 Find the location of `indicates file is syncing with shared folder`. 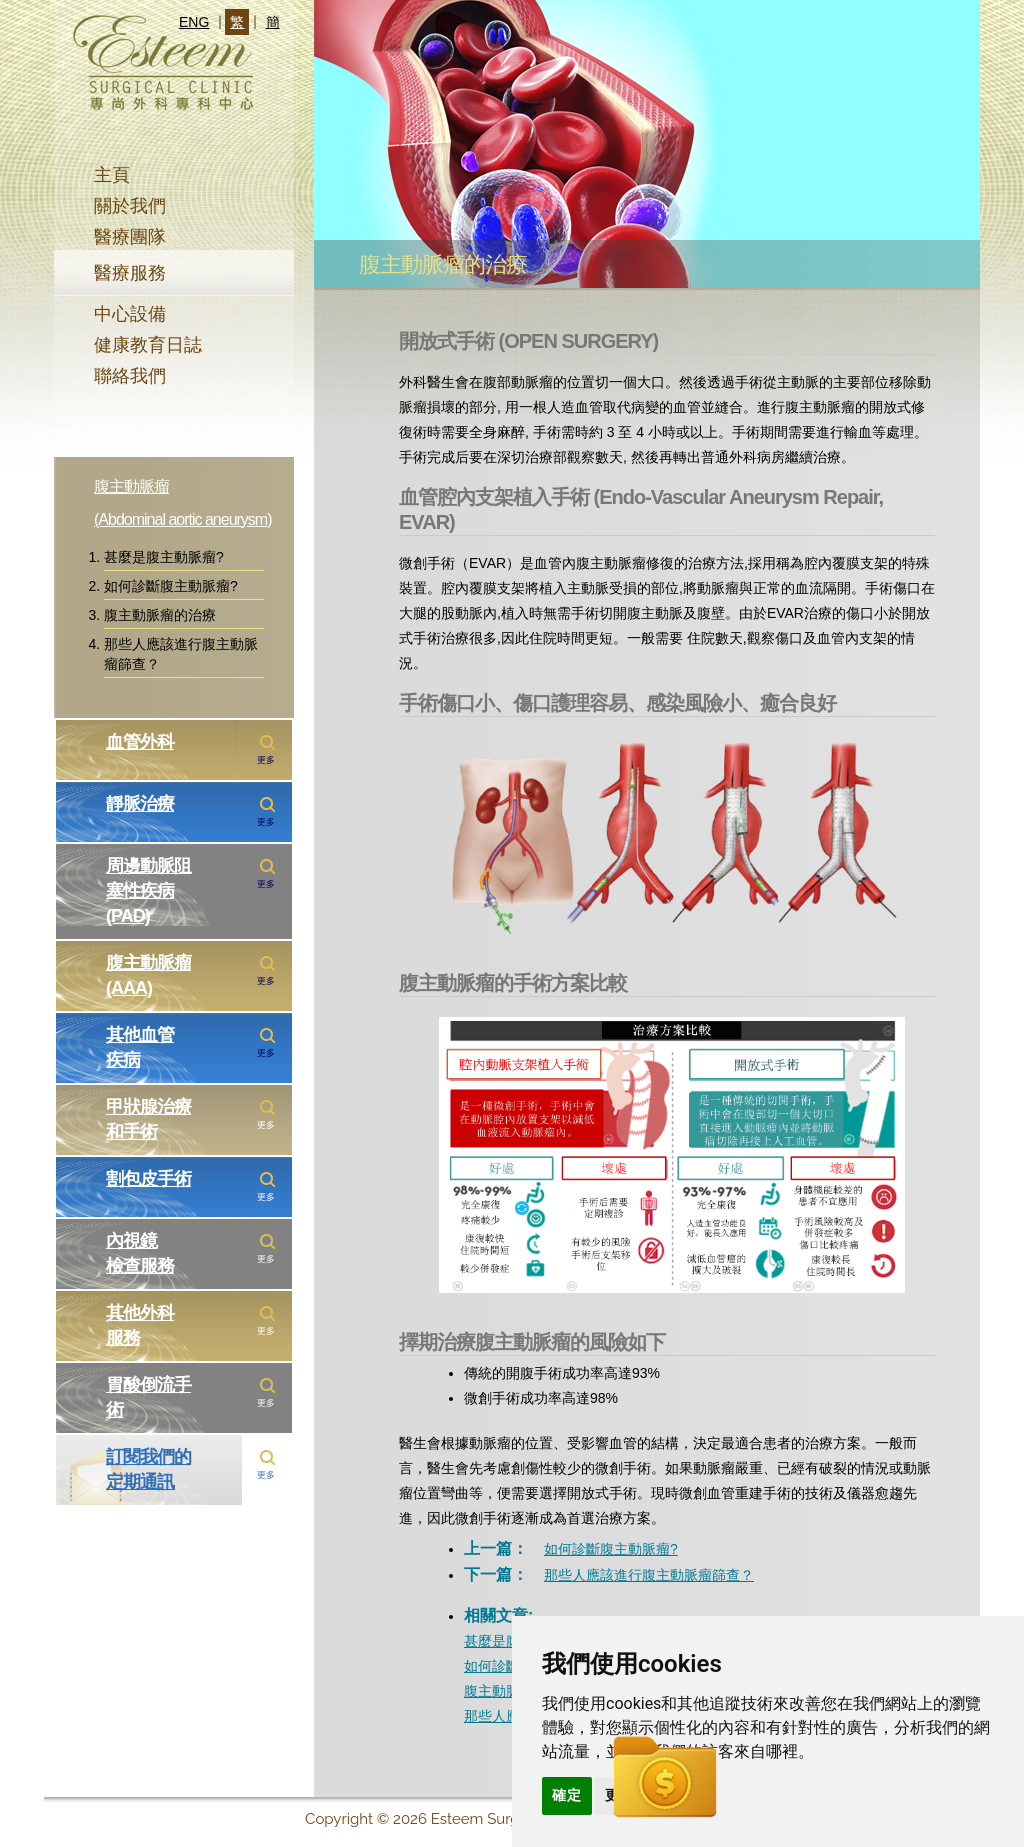

indicates file is syncing with shared folder is located at coordinates (522, 1208).